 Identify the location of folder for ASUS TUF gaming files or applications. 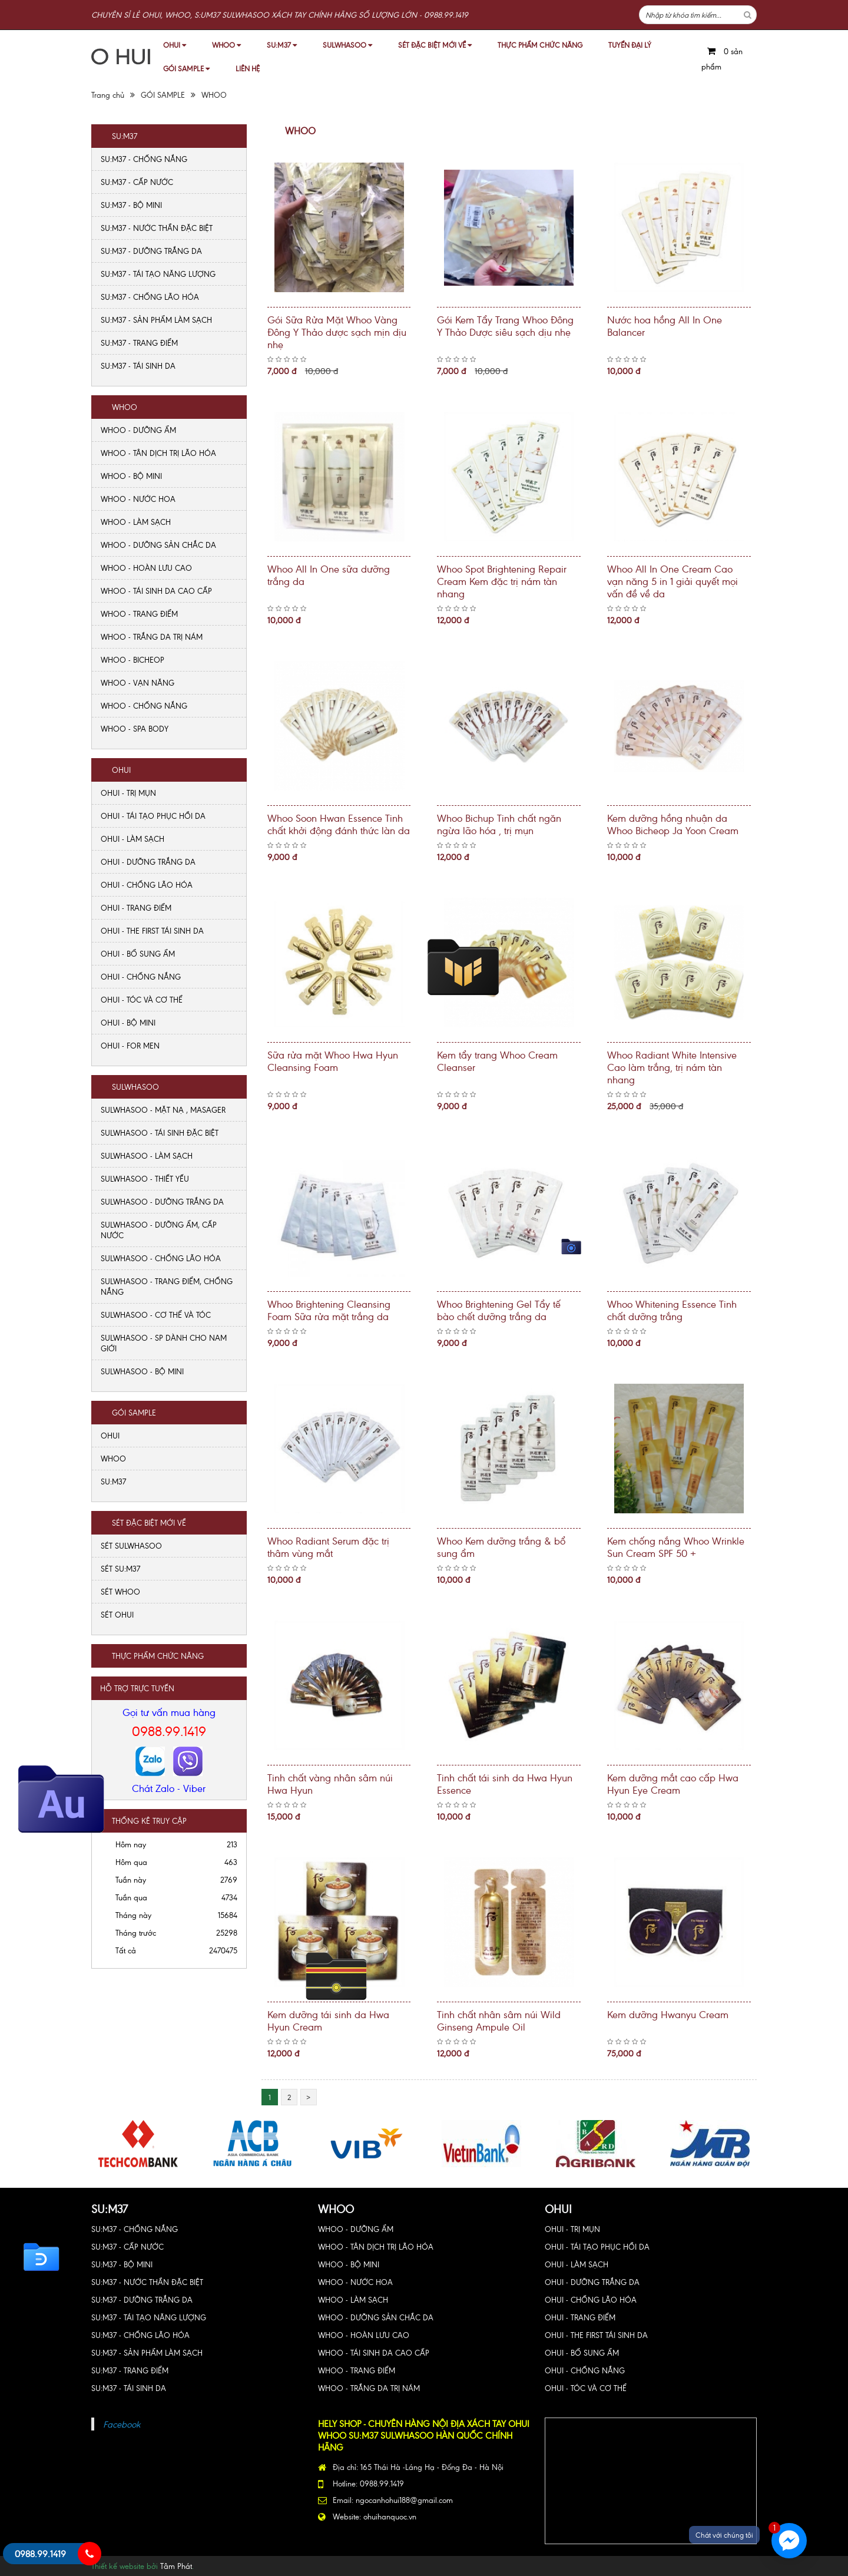
(463, 969).